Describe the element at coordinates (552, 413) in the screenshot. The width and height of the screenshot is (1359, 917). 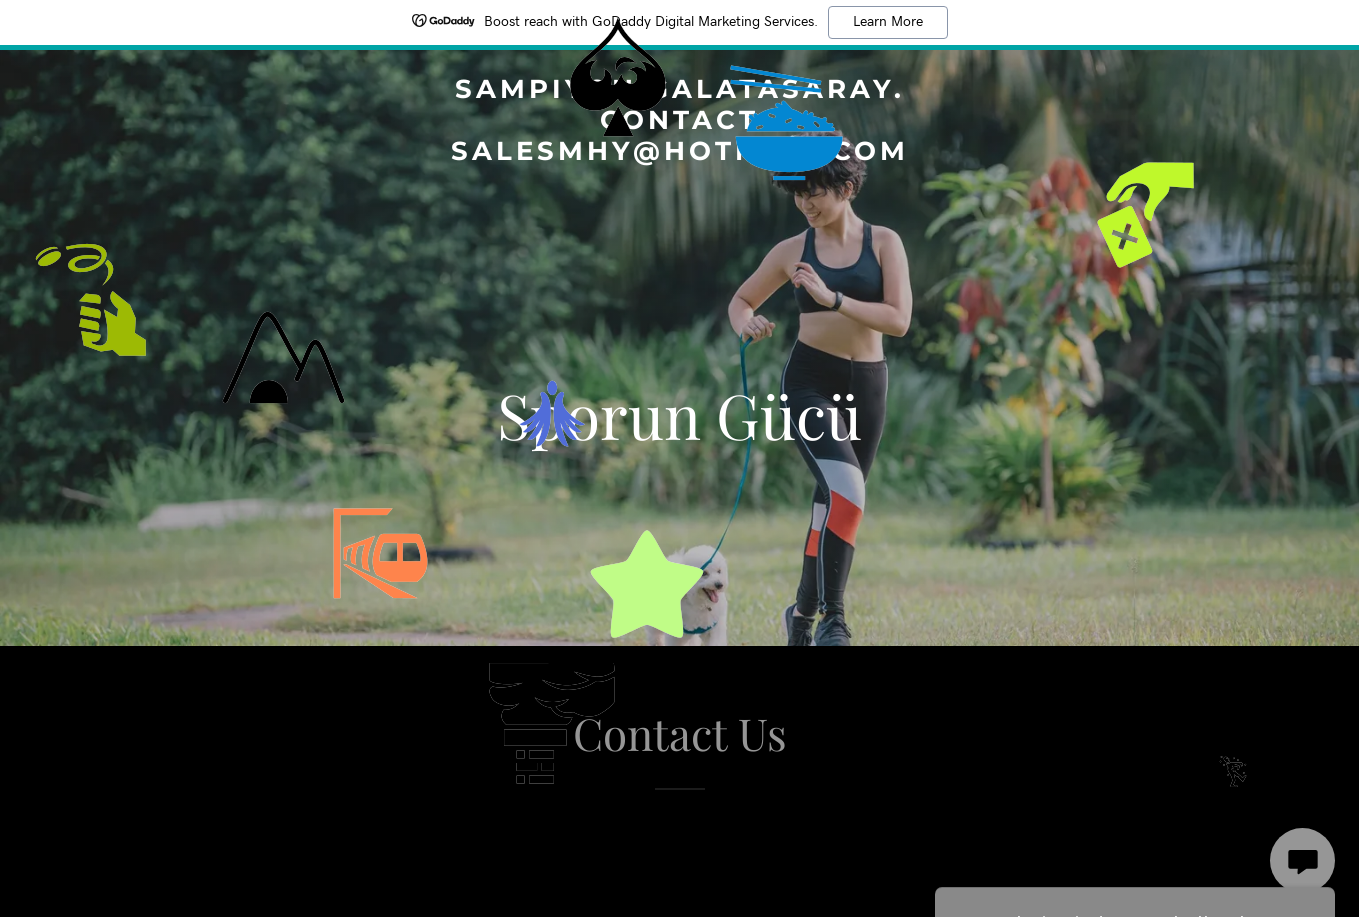
I see `equip a wing cloak or cape item` at that location.